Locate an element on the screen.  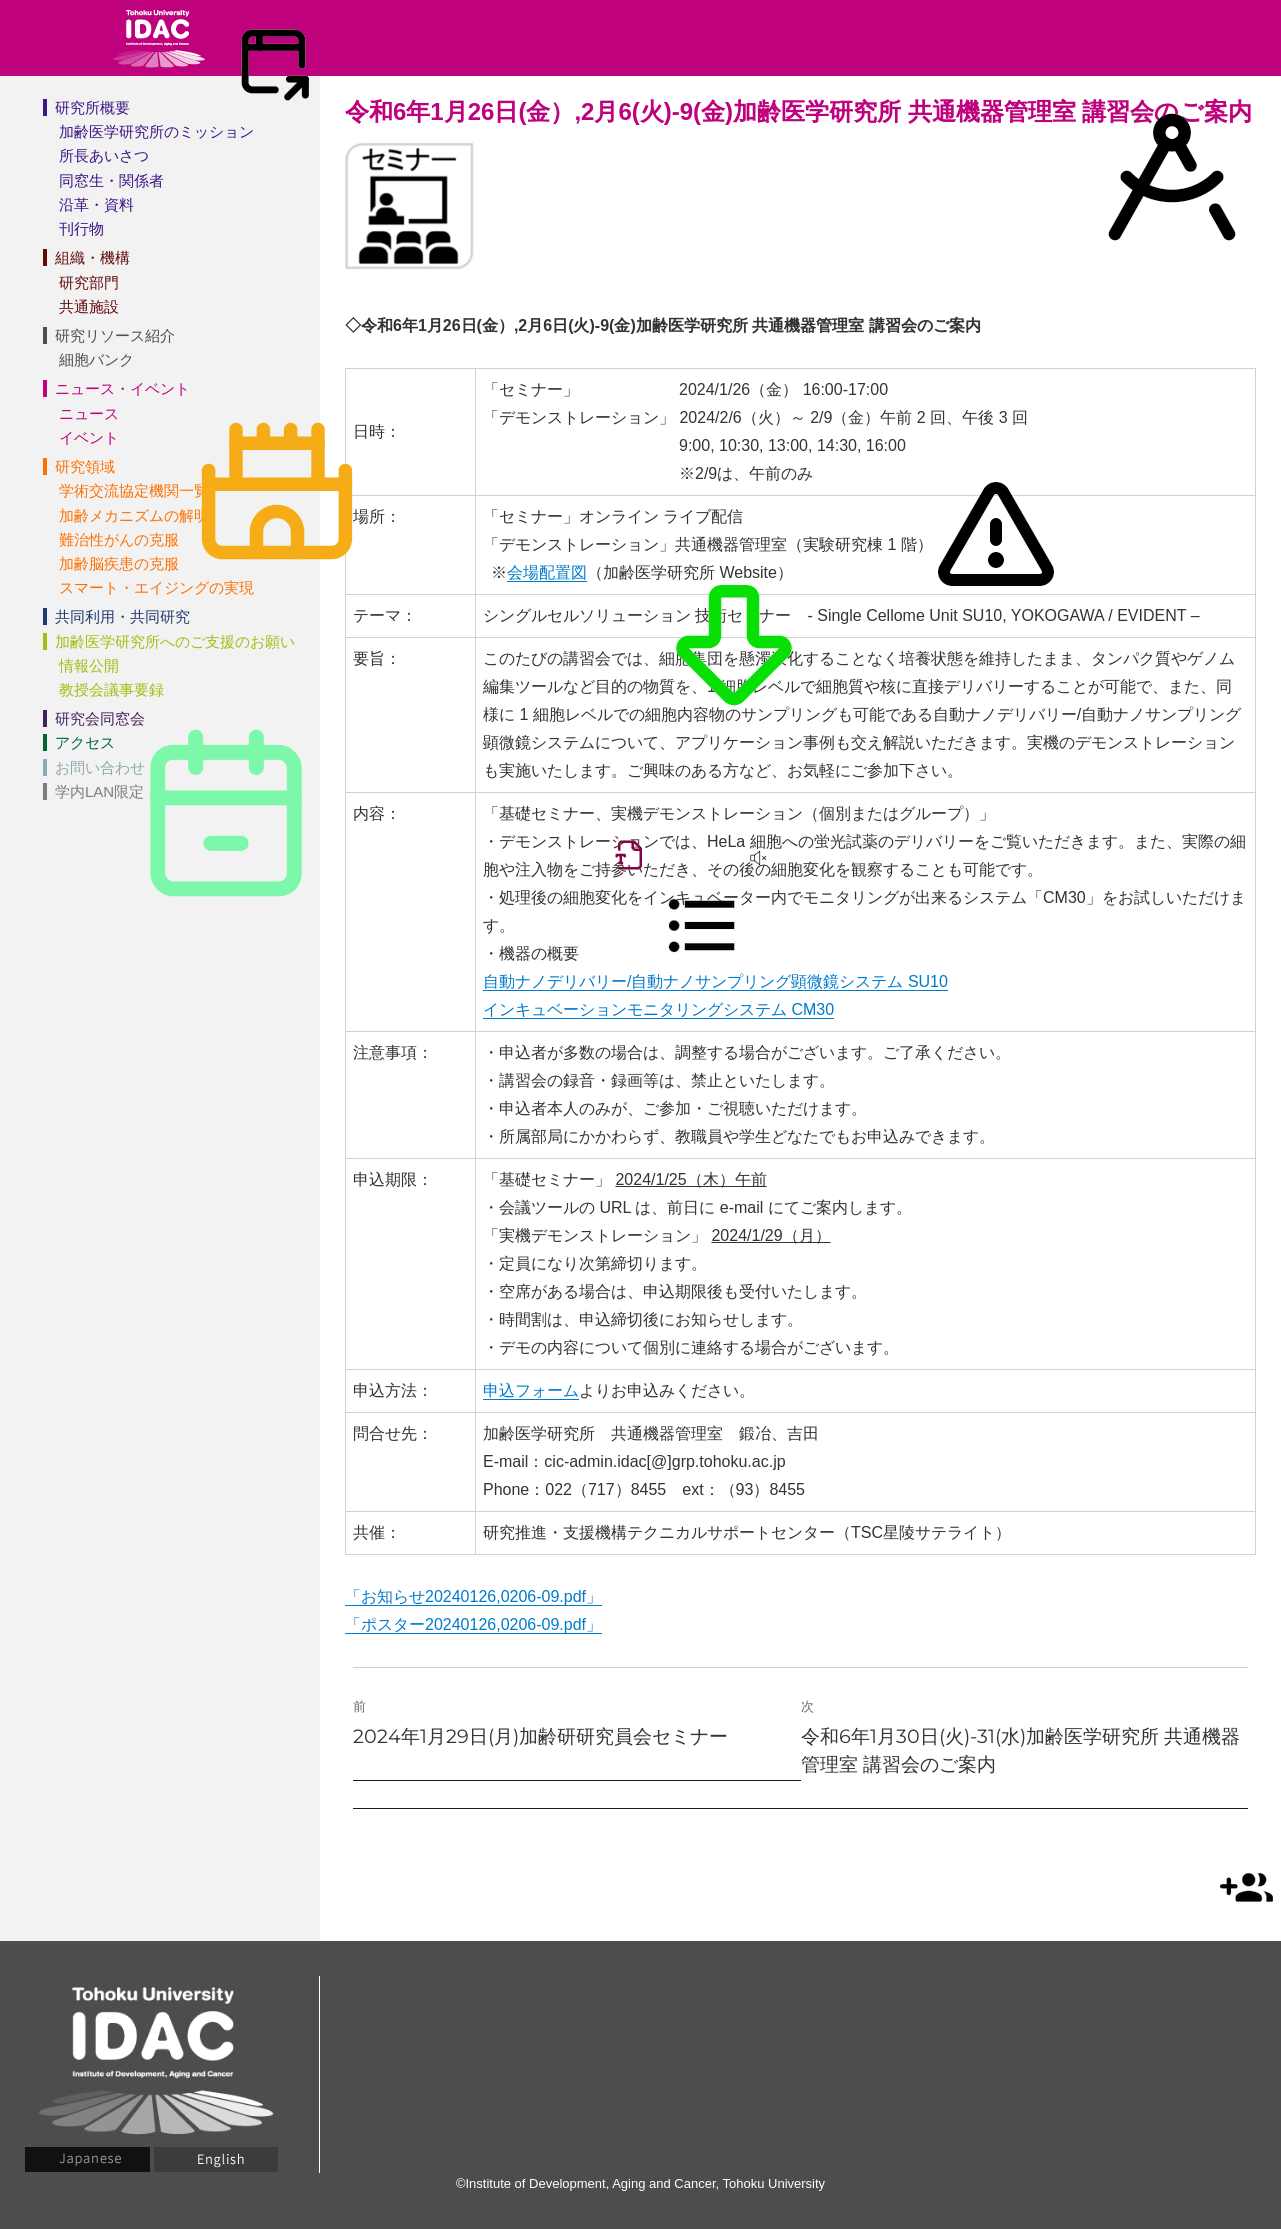
mute audio or sound is located at coordinates (758, 858).